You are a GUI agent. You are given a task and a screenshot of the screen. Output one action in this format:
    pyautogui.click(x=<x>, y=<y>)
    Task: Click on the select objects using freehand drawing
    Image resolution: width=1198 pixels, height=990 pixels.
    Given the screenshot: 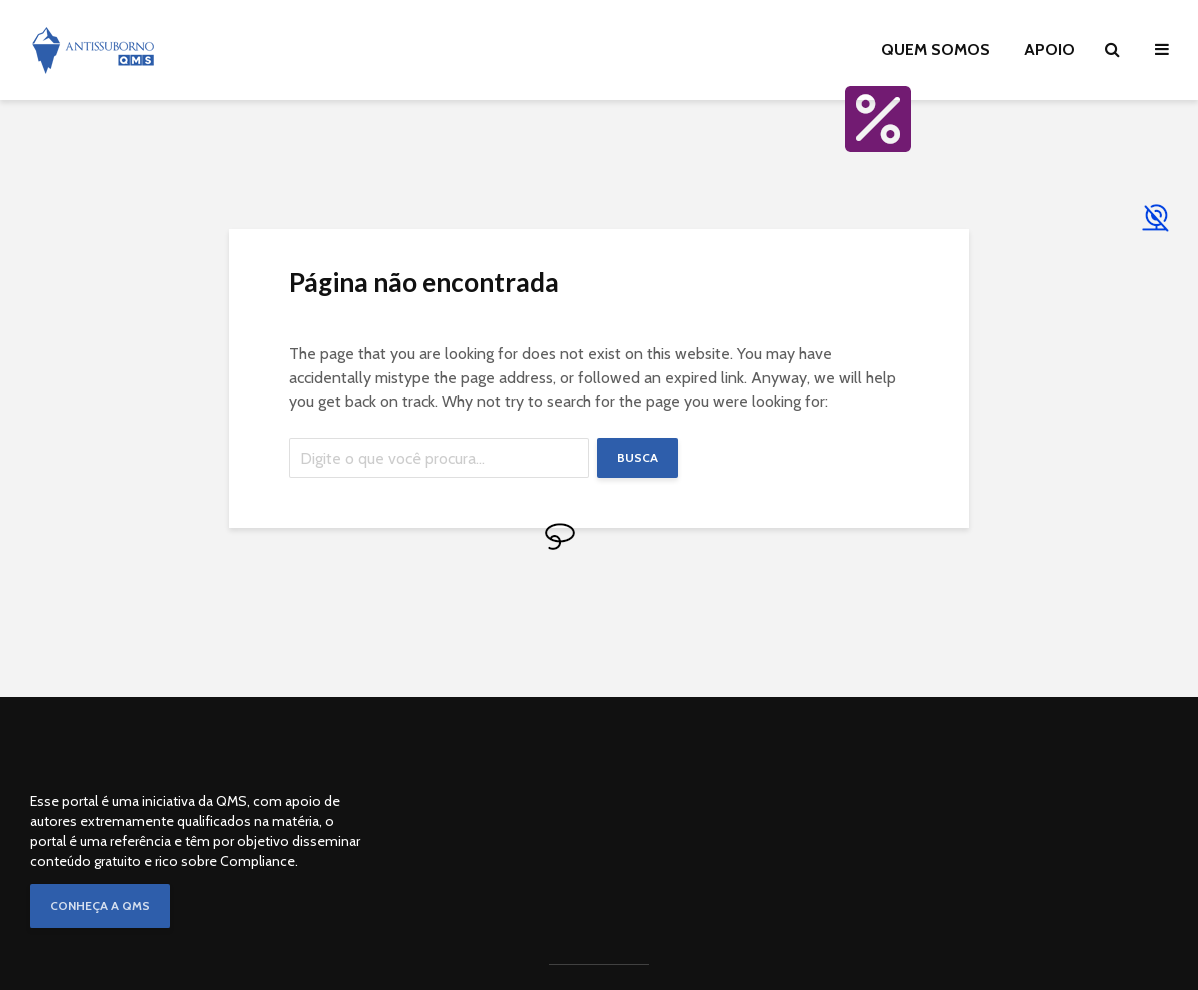 What is the action you would take?
    pyautogui.click(x=560, y=535)
    